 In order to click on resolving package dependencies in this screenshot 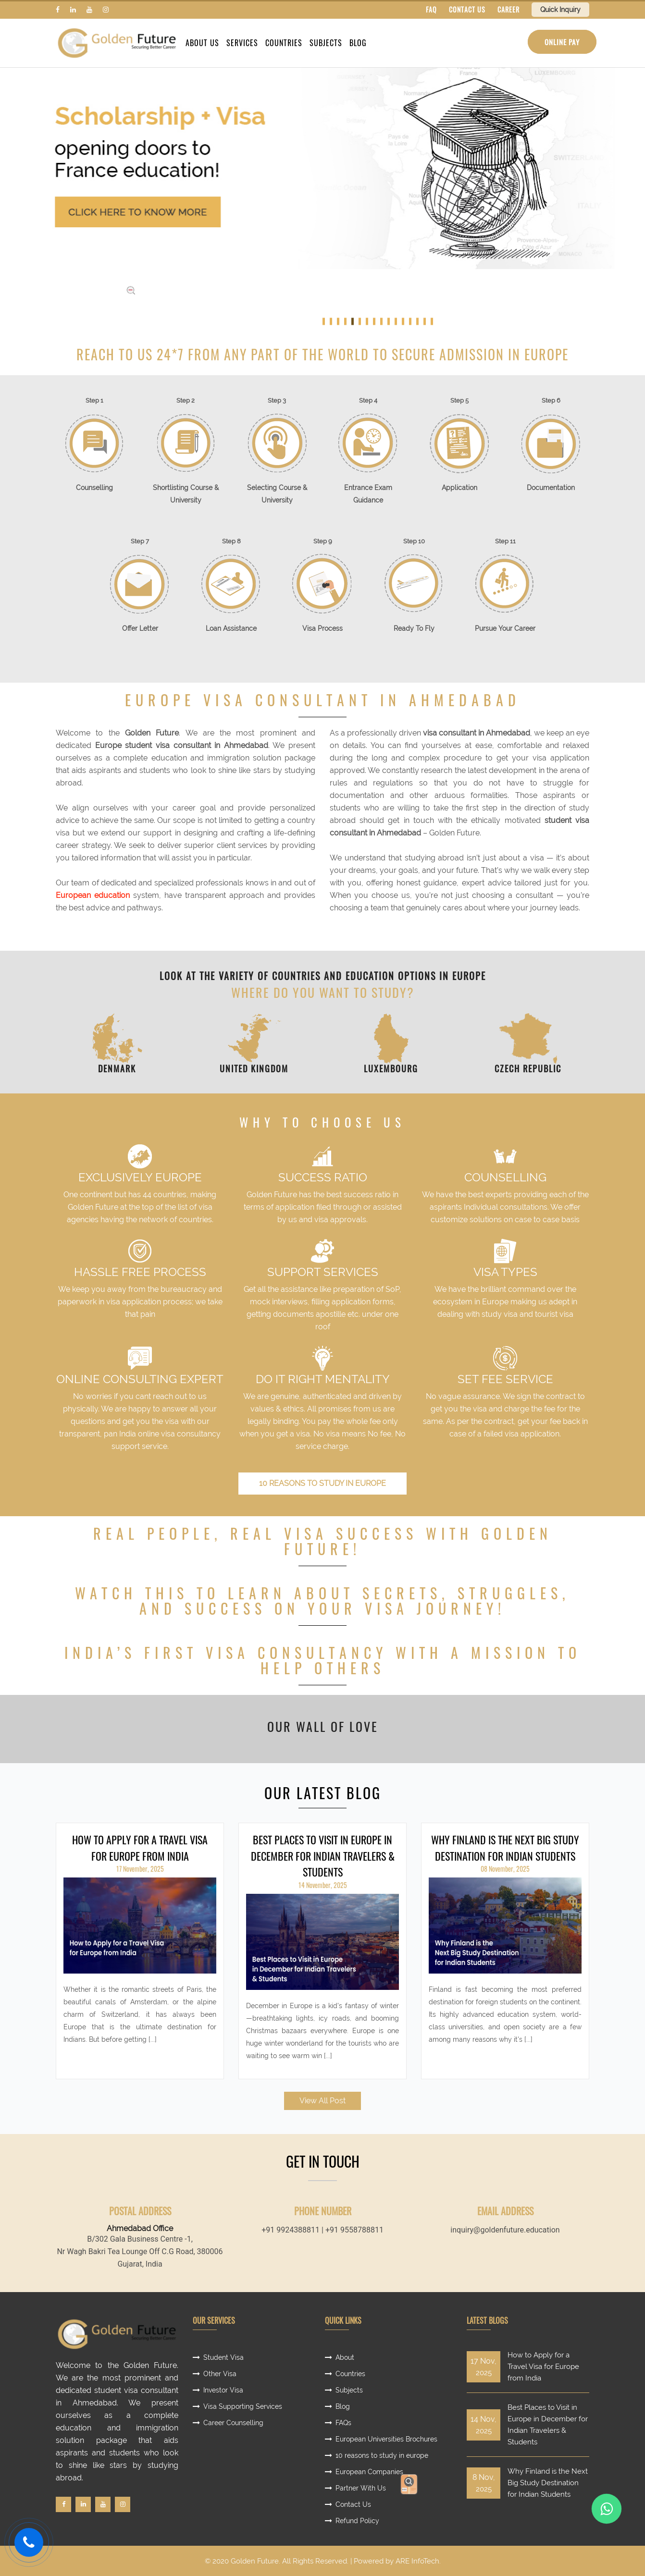, I will do `click(409, 2484)`.